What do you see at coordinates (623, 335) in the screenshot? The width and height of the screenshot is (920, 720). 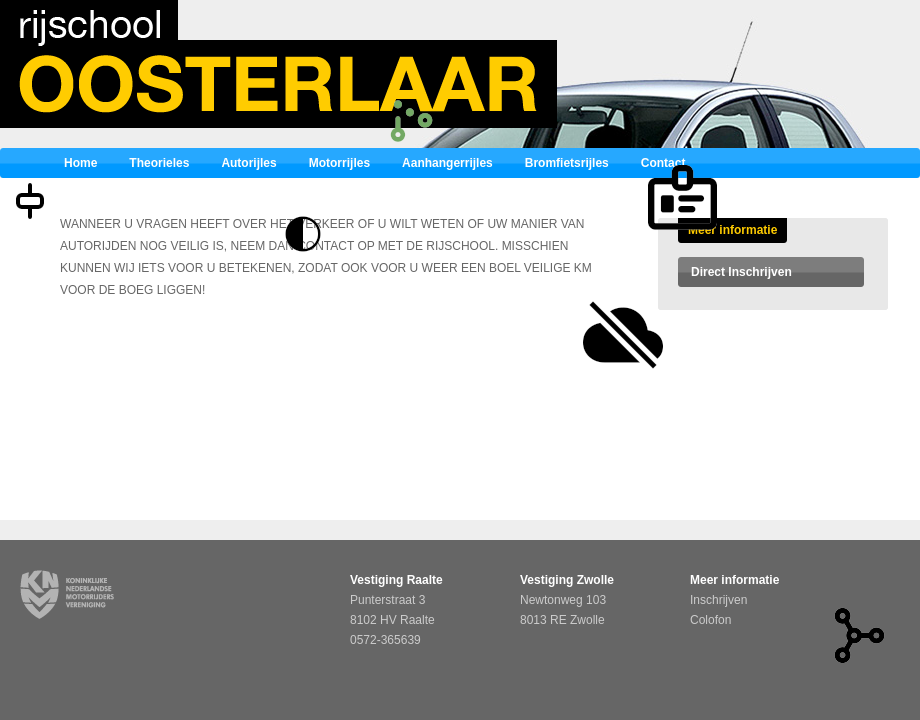 I see `indicates cloud services are unavailable` at bounding box center [623, 335].